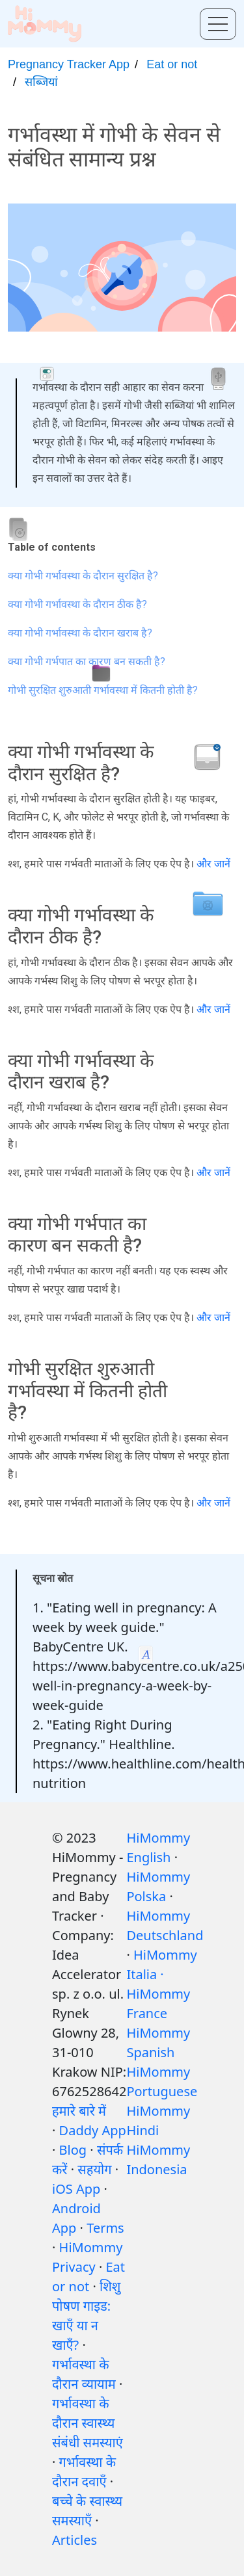 The width and height of the screenshot is (244, 2576). What do you see at coordinates (208, 903) in the screenshot?
I see `access support files and resources` at bounding box center [208, 903].